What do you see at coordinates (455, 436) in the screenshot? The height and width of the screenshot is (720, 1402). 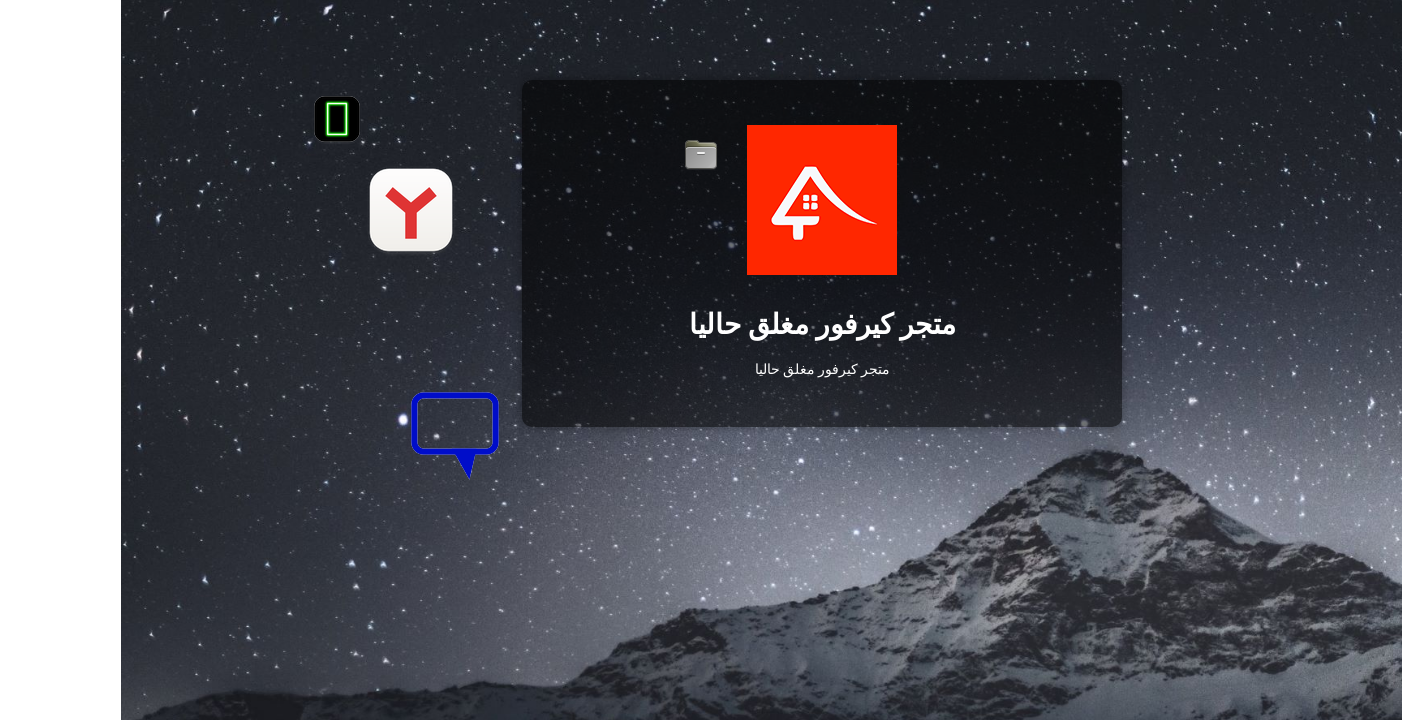 I see `keyboard input language indicator` at bounding box center [455, 436].